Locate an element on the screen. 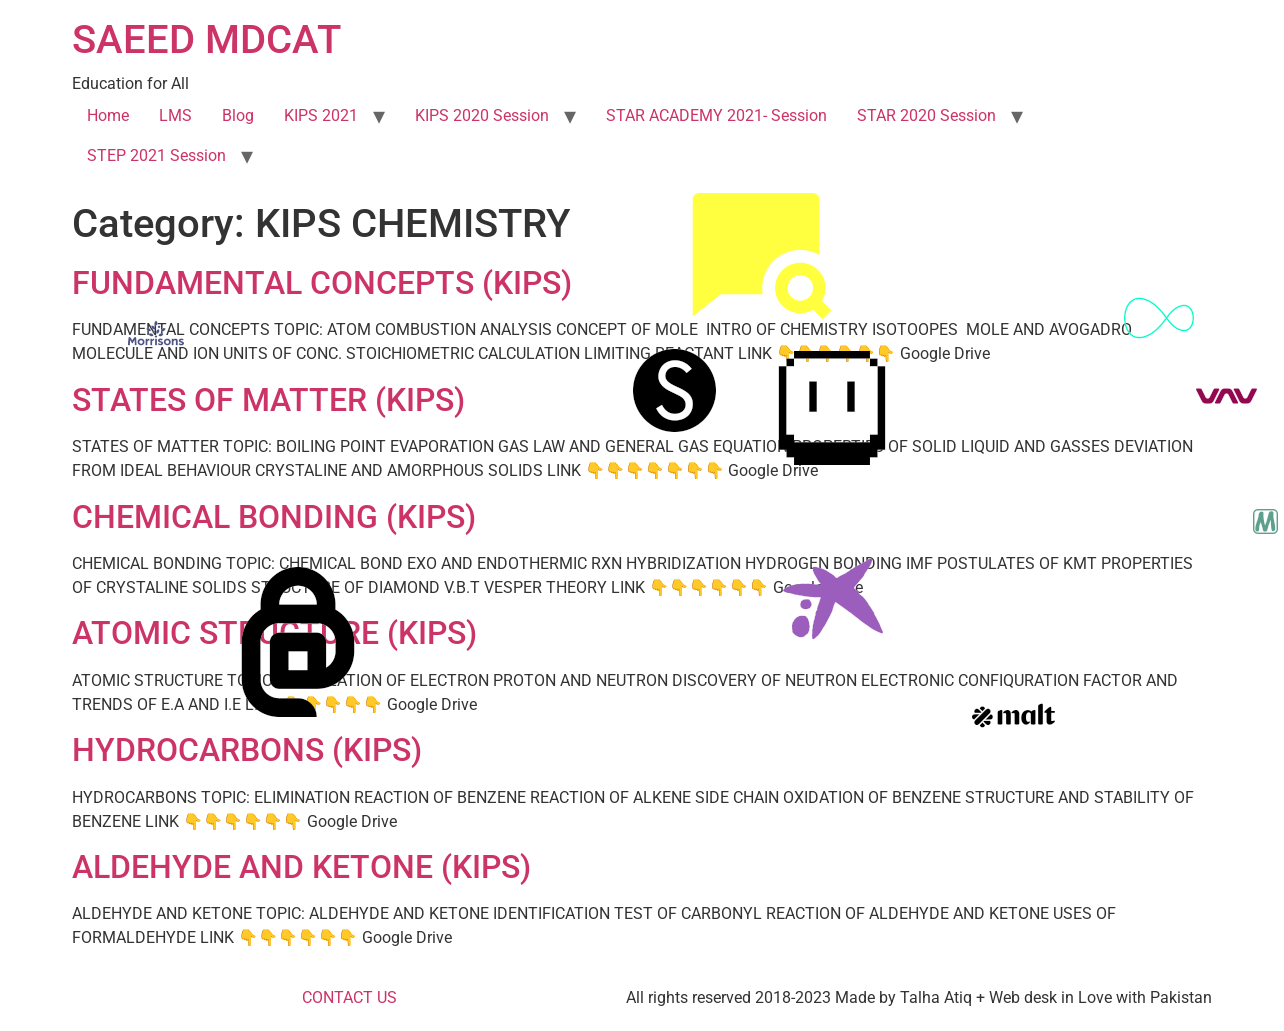 Image resolution: width=1284 pixels, height=1031 pixels. virgin media brand logo is located at coordinates (1159, 318).